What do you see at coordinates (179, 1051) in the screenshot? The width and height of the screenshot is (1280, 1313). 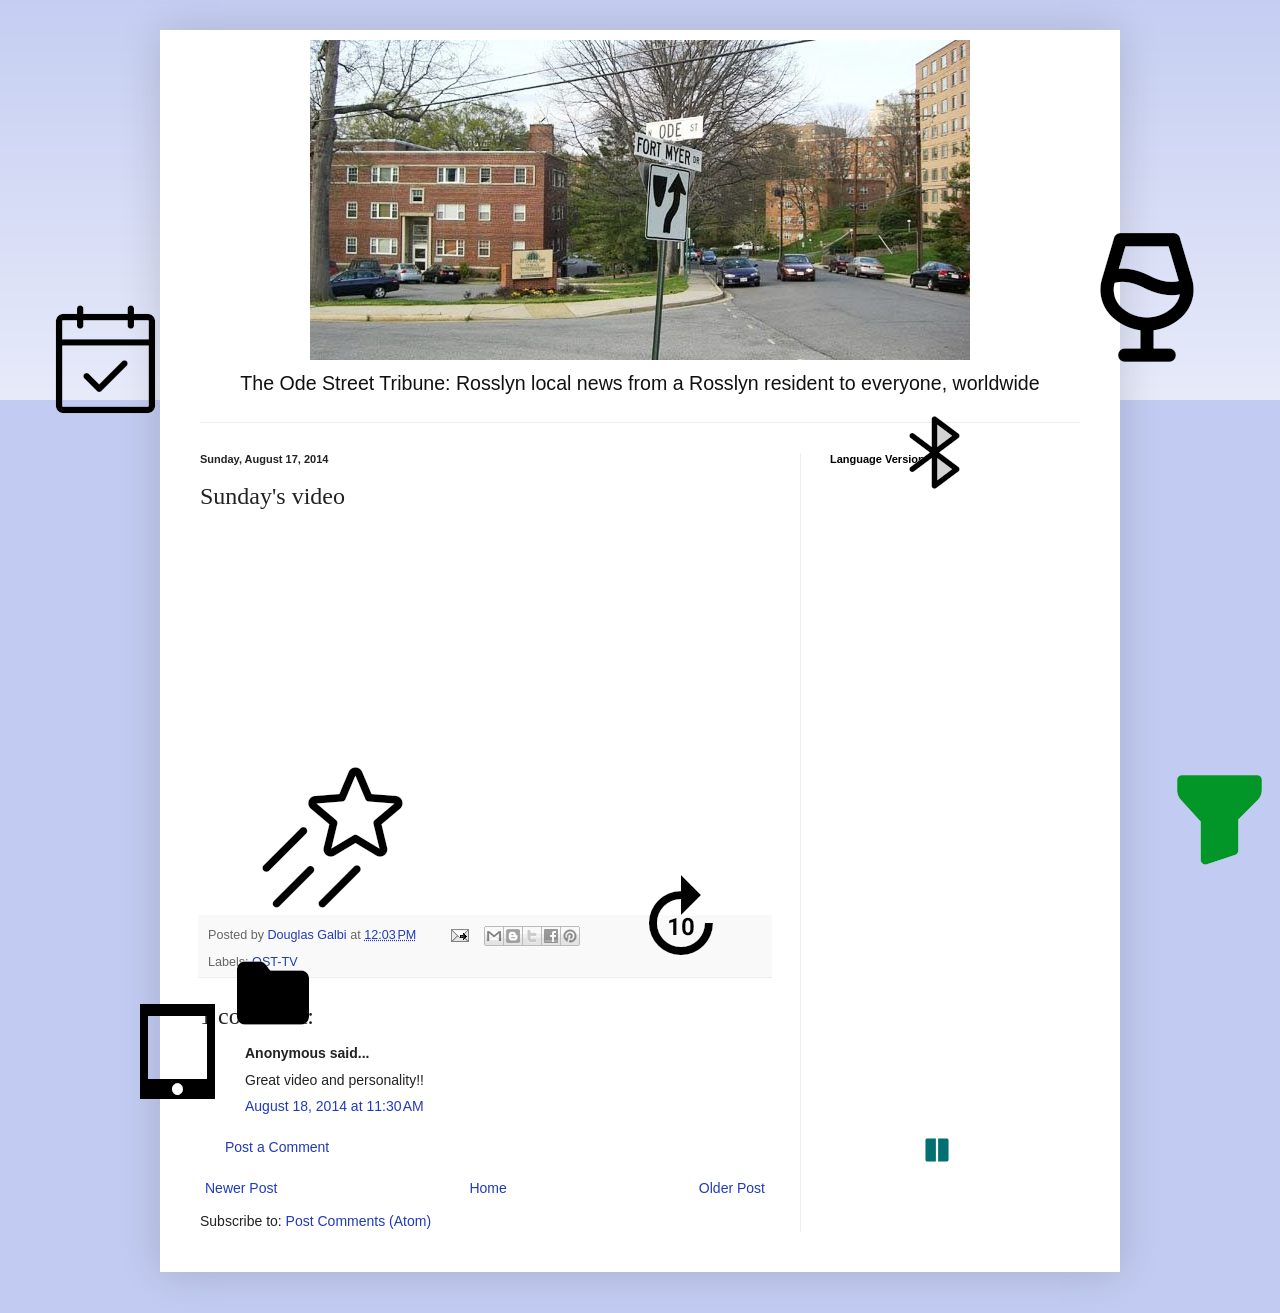 I see `switch to tablet view or layout` at bounding box center [179, 1051].